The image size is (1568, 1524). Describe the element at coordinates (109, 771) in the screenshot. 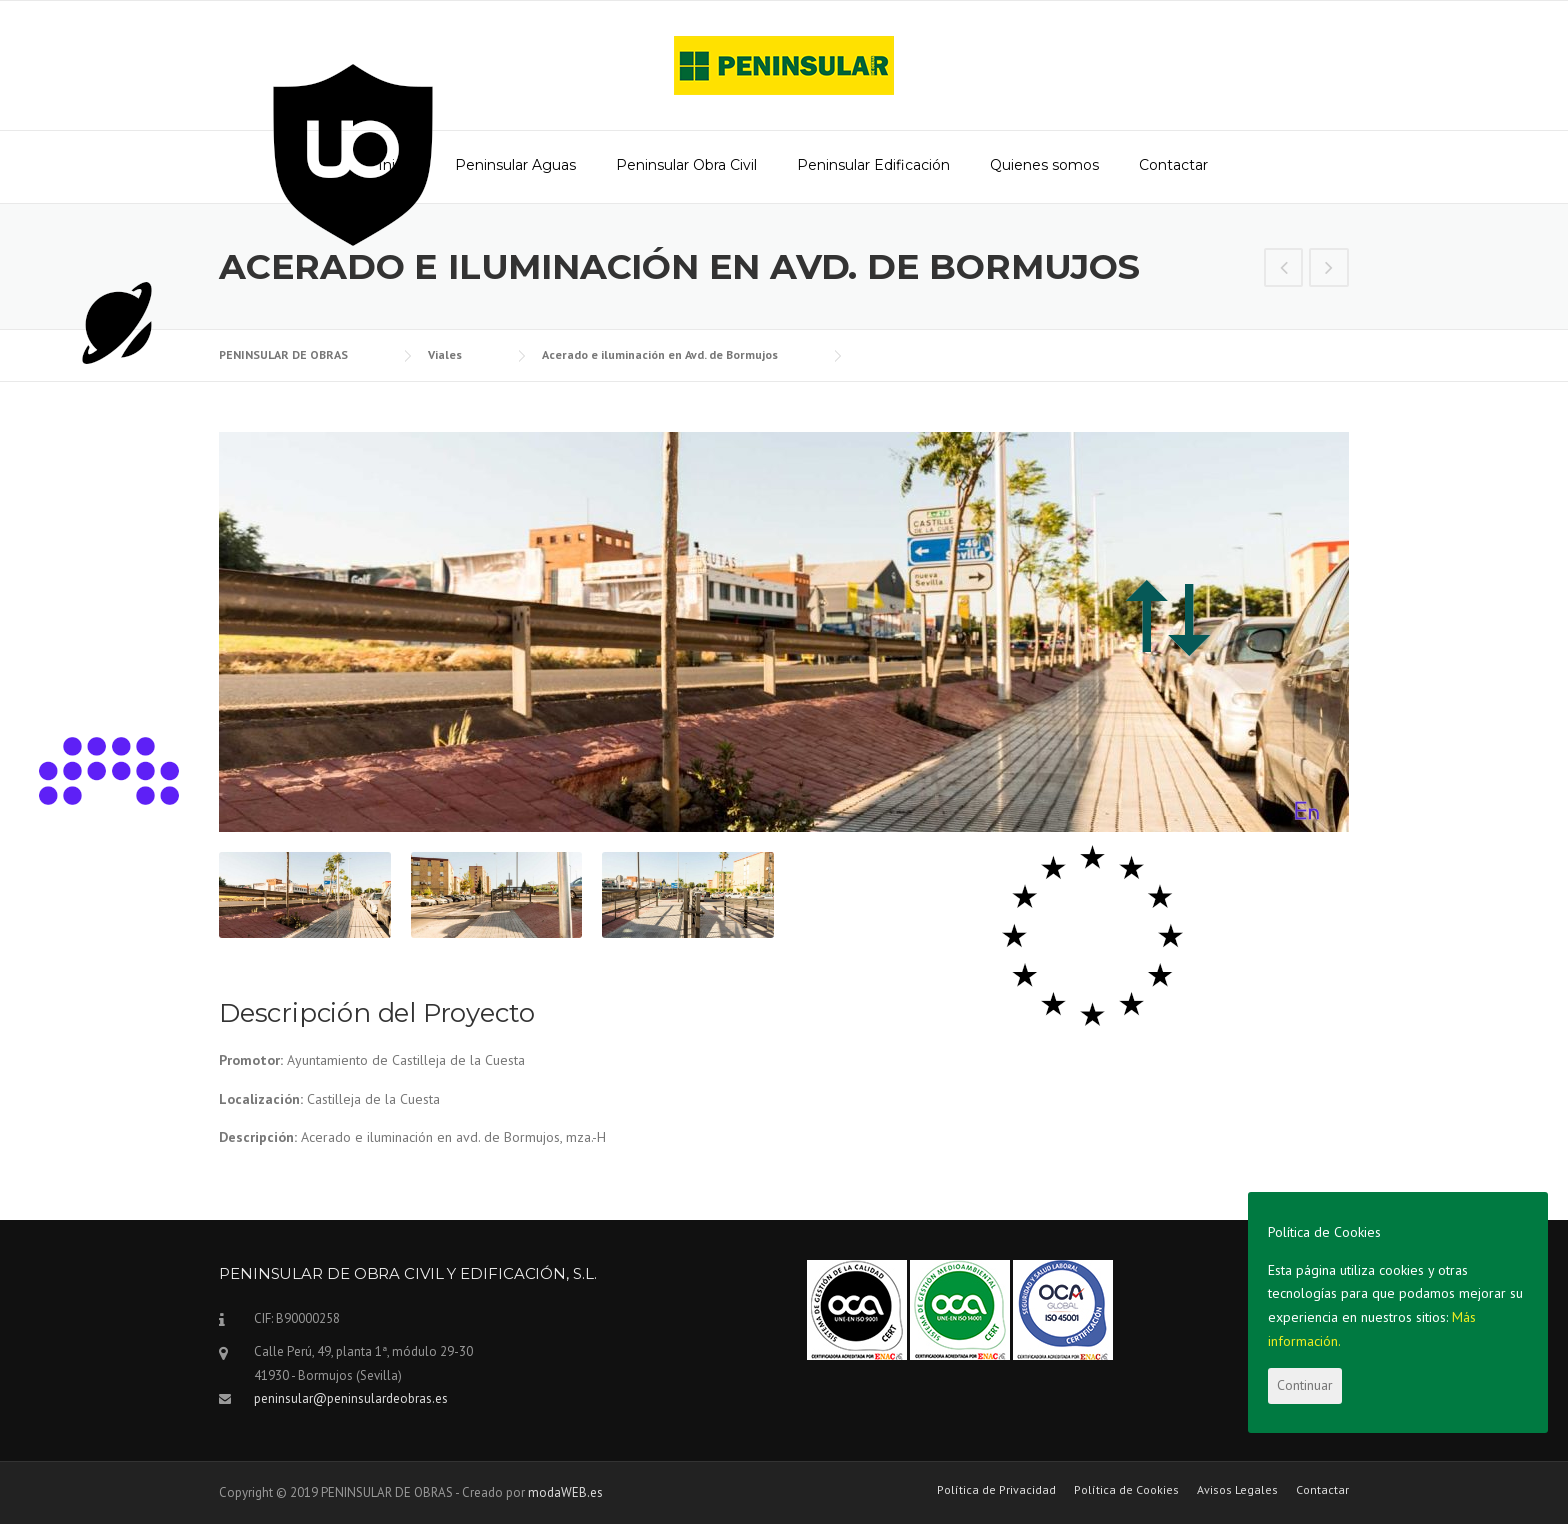

I see `open bitwig studio application` at that location.